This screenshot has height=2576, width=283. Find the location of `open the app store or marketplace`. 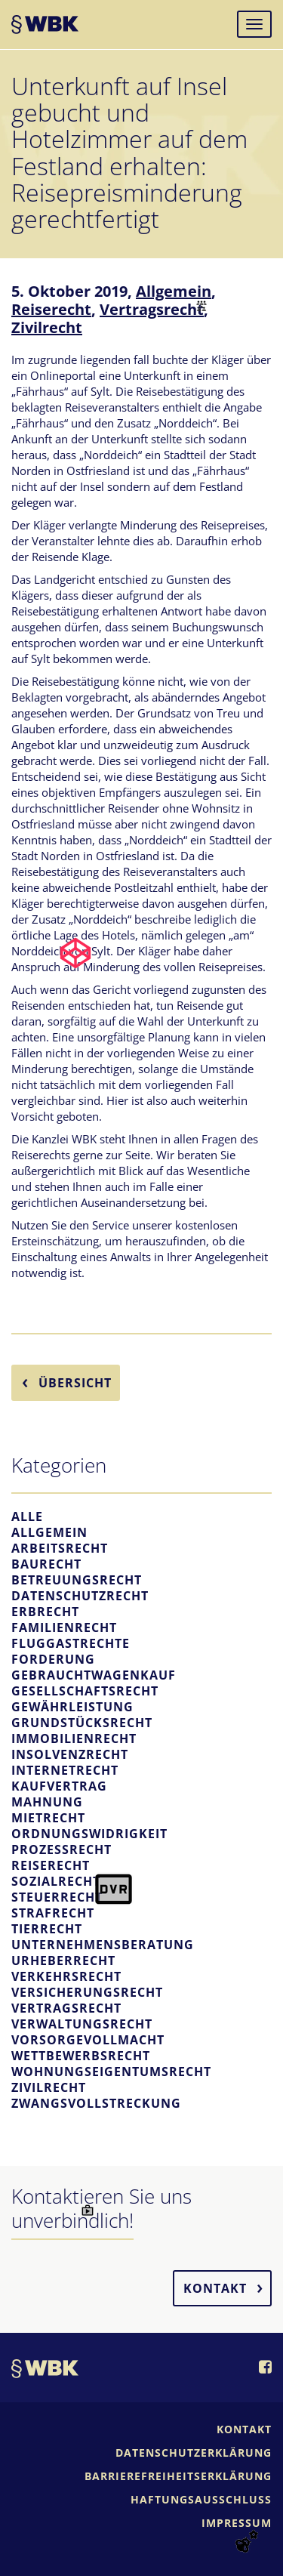

open the app store or marketplace is located at coordinates (88, 2210).